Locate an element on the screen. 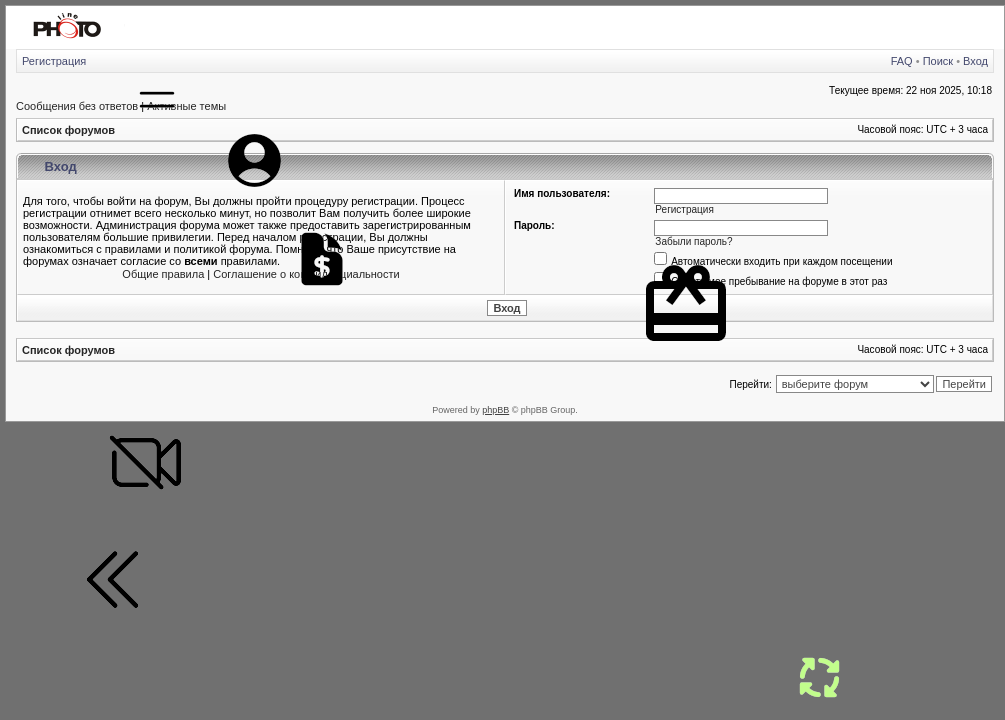 Image resolution: width=1005 pixels, height=720 pixels. view your profile is located at coordinates (254, 160).